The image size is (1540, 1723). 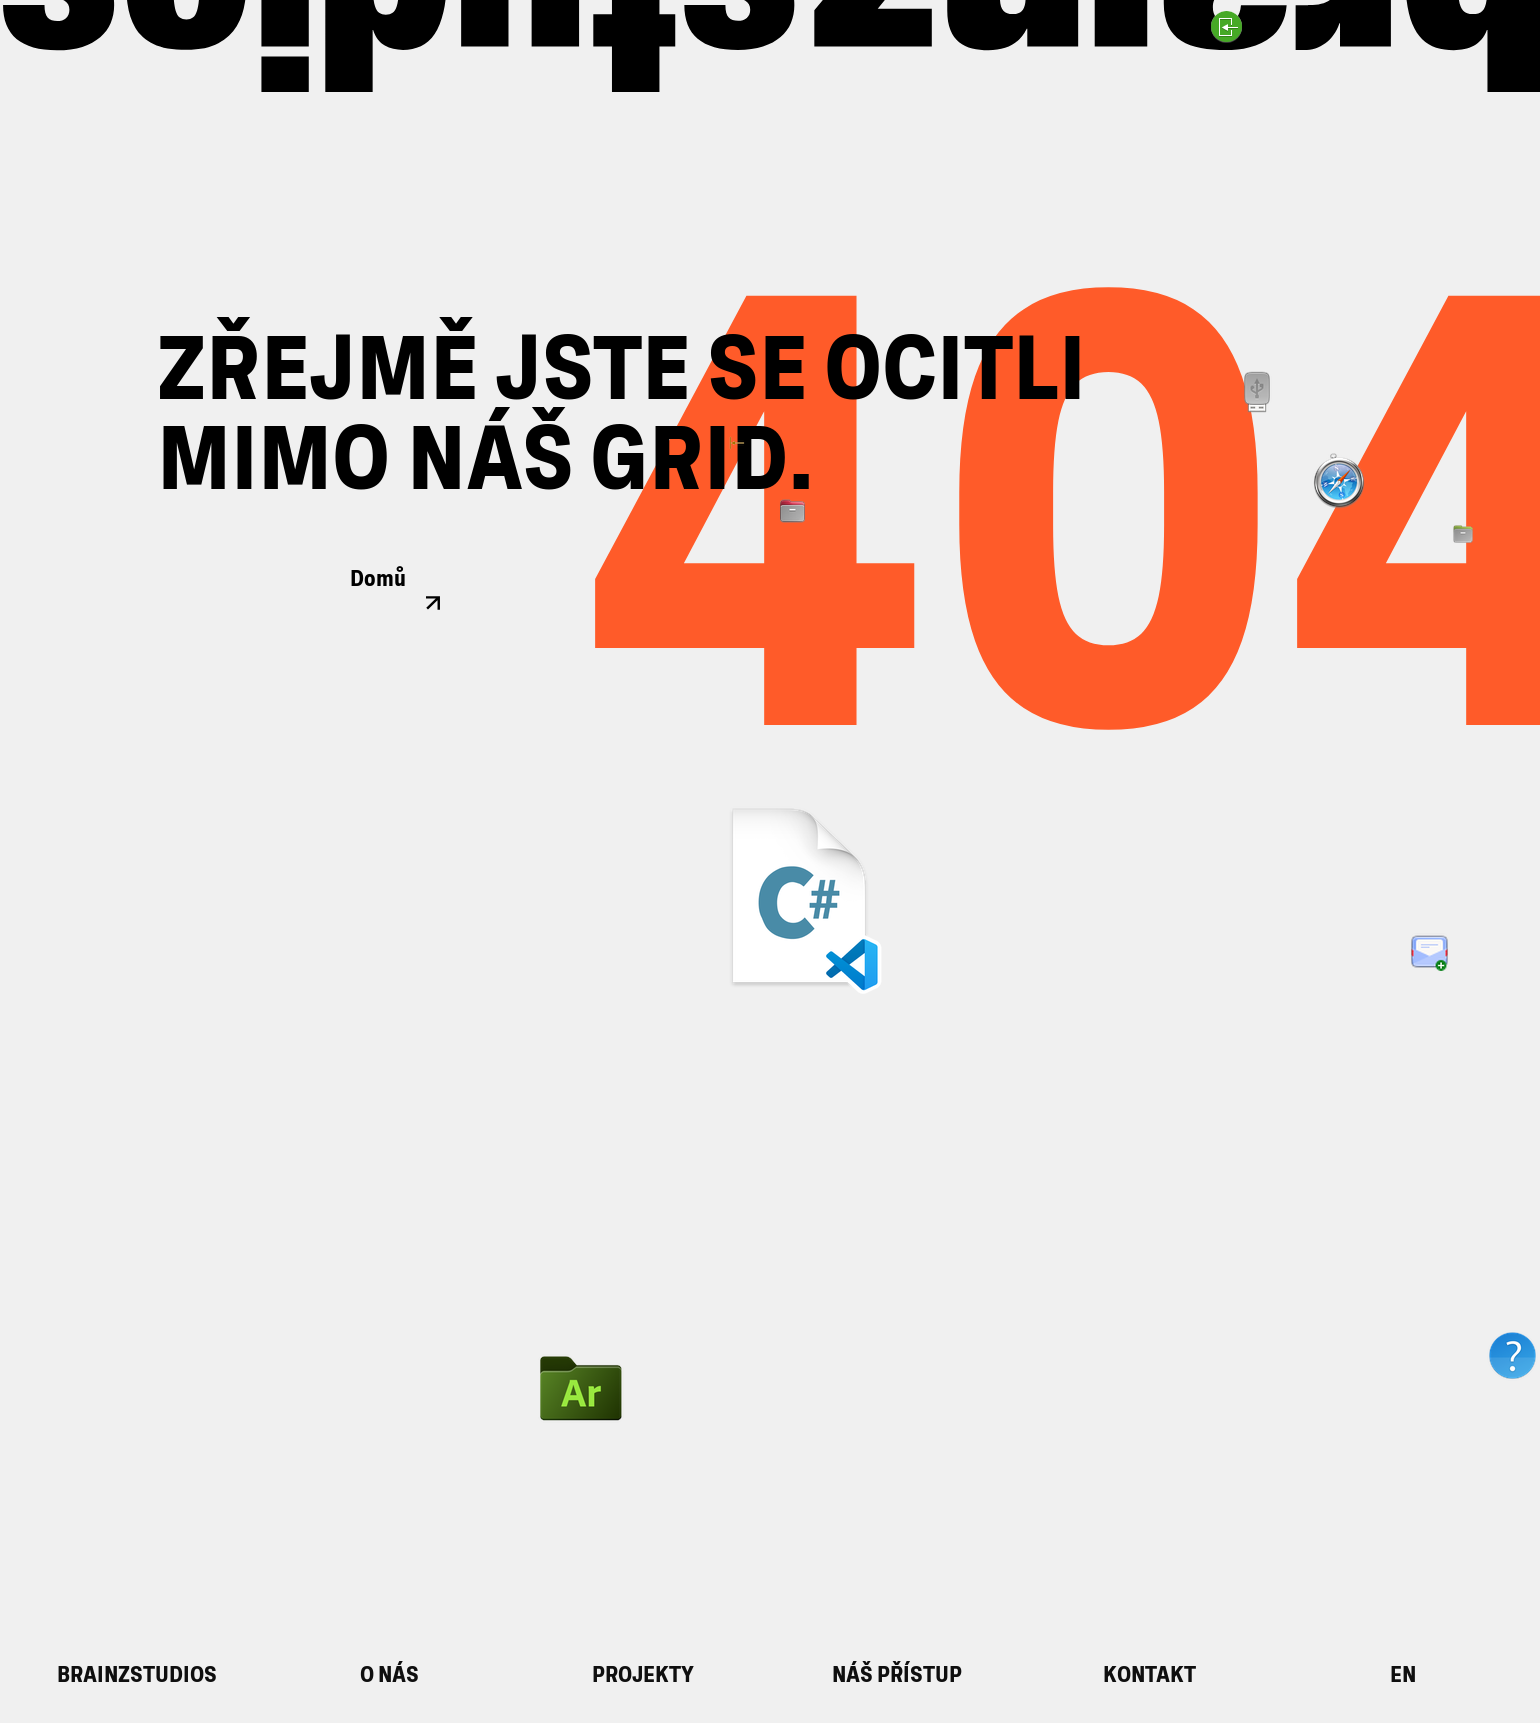 What do you see at coordinates (792, 510) in the screenshot?
I see `open the file manager` at bounding box center [792, 510].